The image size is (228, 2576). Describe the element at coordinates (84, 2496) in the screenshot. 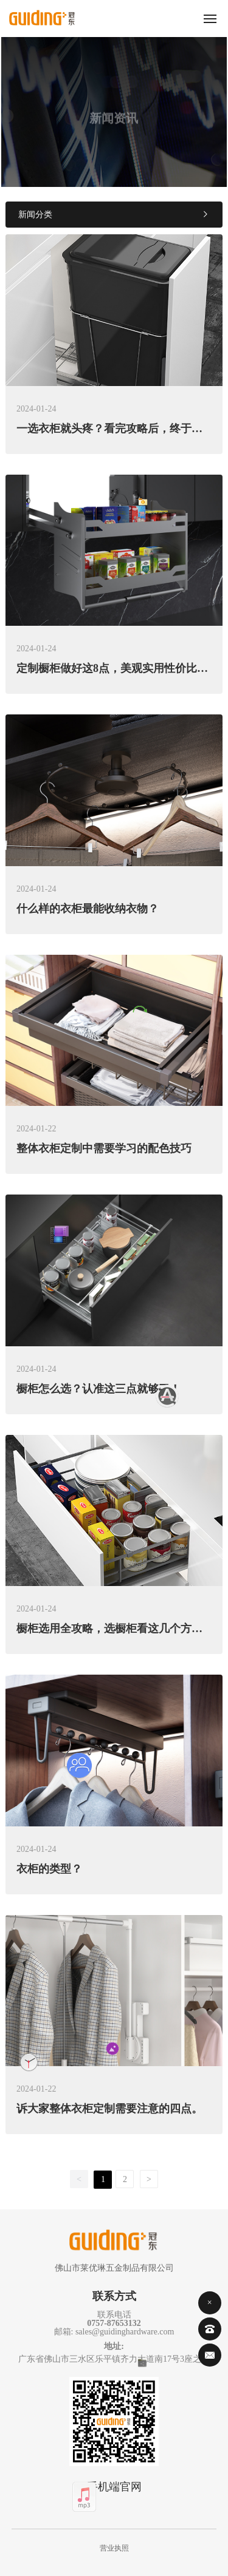

I see `an mp3 audio file` at that location.